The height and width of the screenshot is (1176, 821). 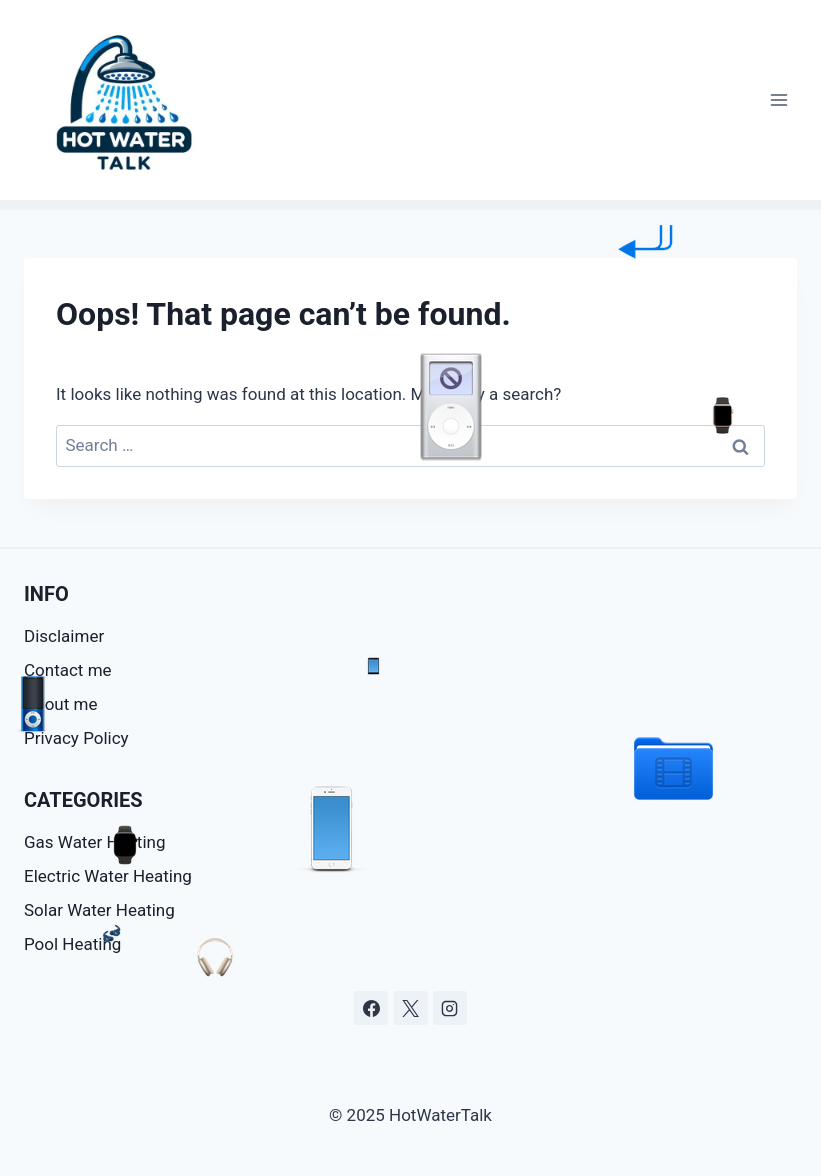 I want to click on beats fit pro wireless earbuds in tidal blue, so click(x=111, y=933).